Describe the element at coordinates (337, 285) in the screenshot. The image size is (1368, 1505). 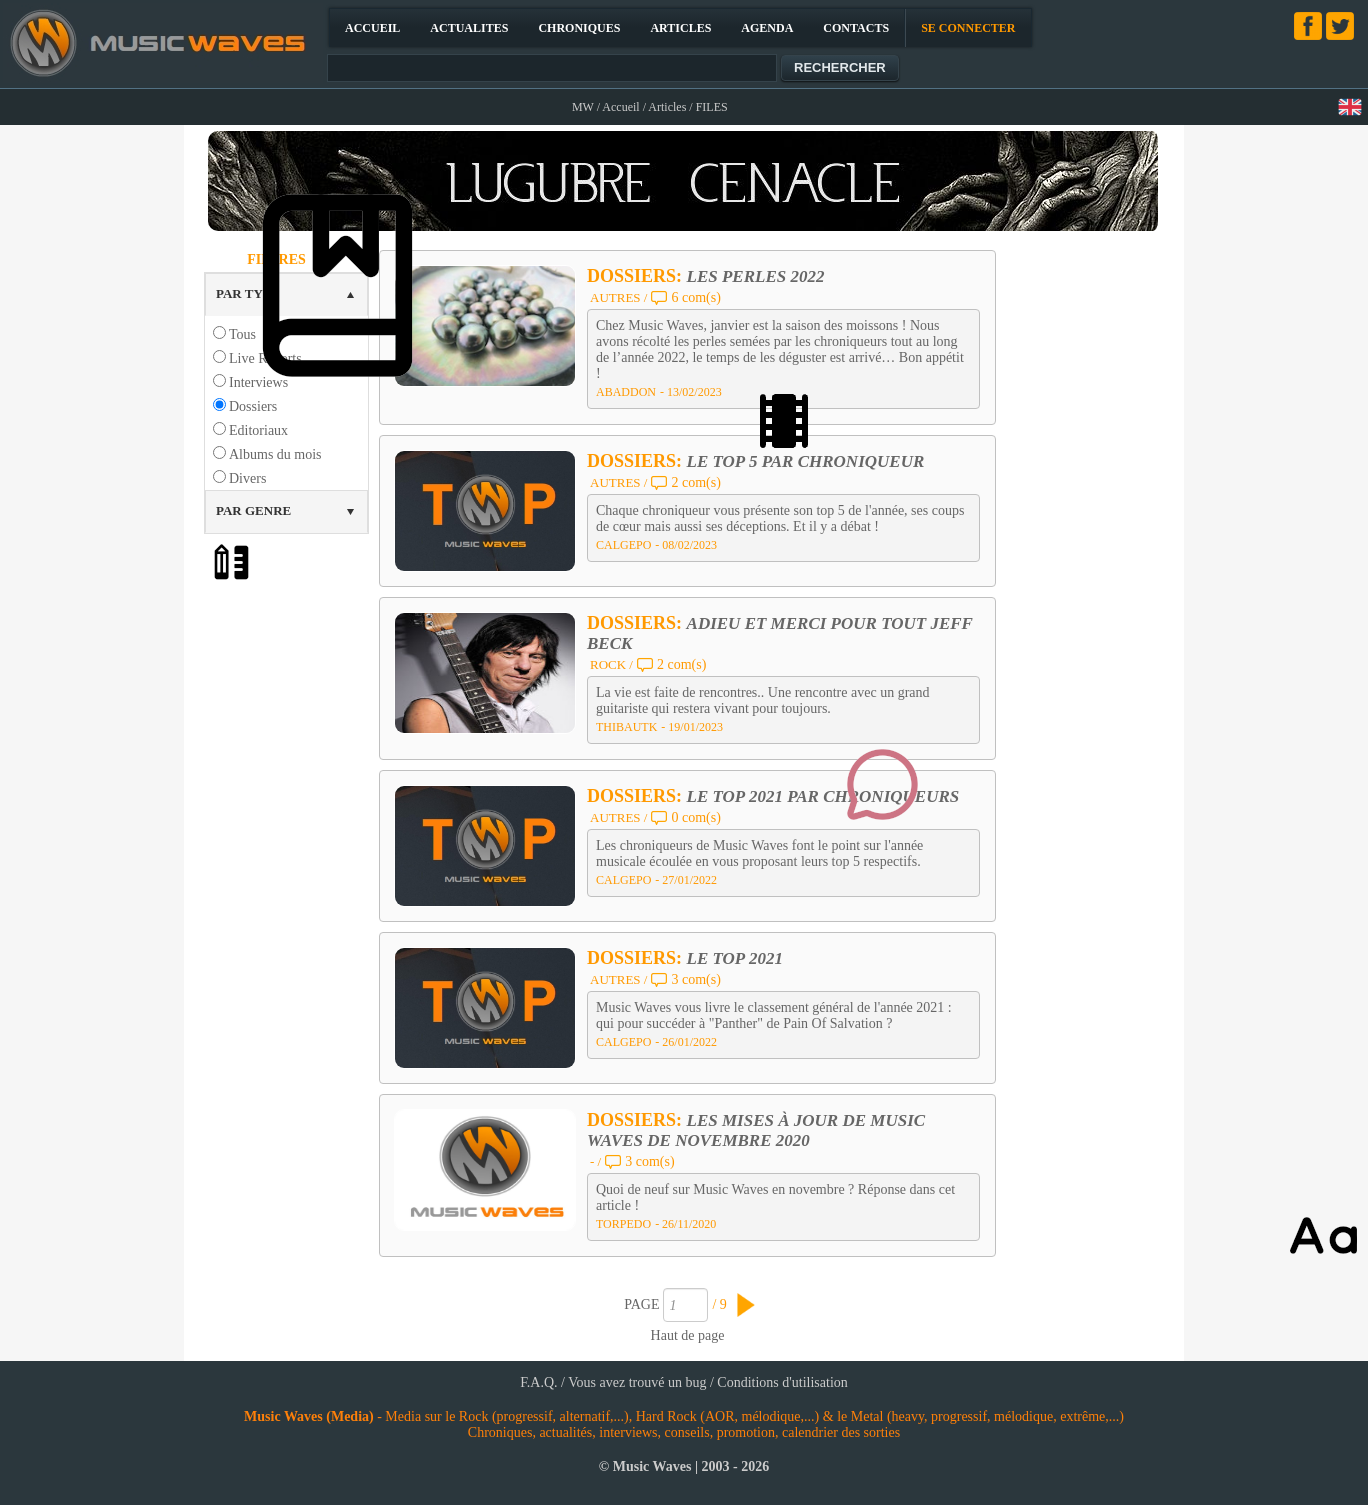
I see `view your bookmarked items` at that location.